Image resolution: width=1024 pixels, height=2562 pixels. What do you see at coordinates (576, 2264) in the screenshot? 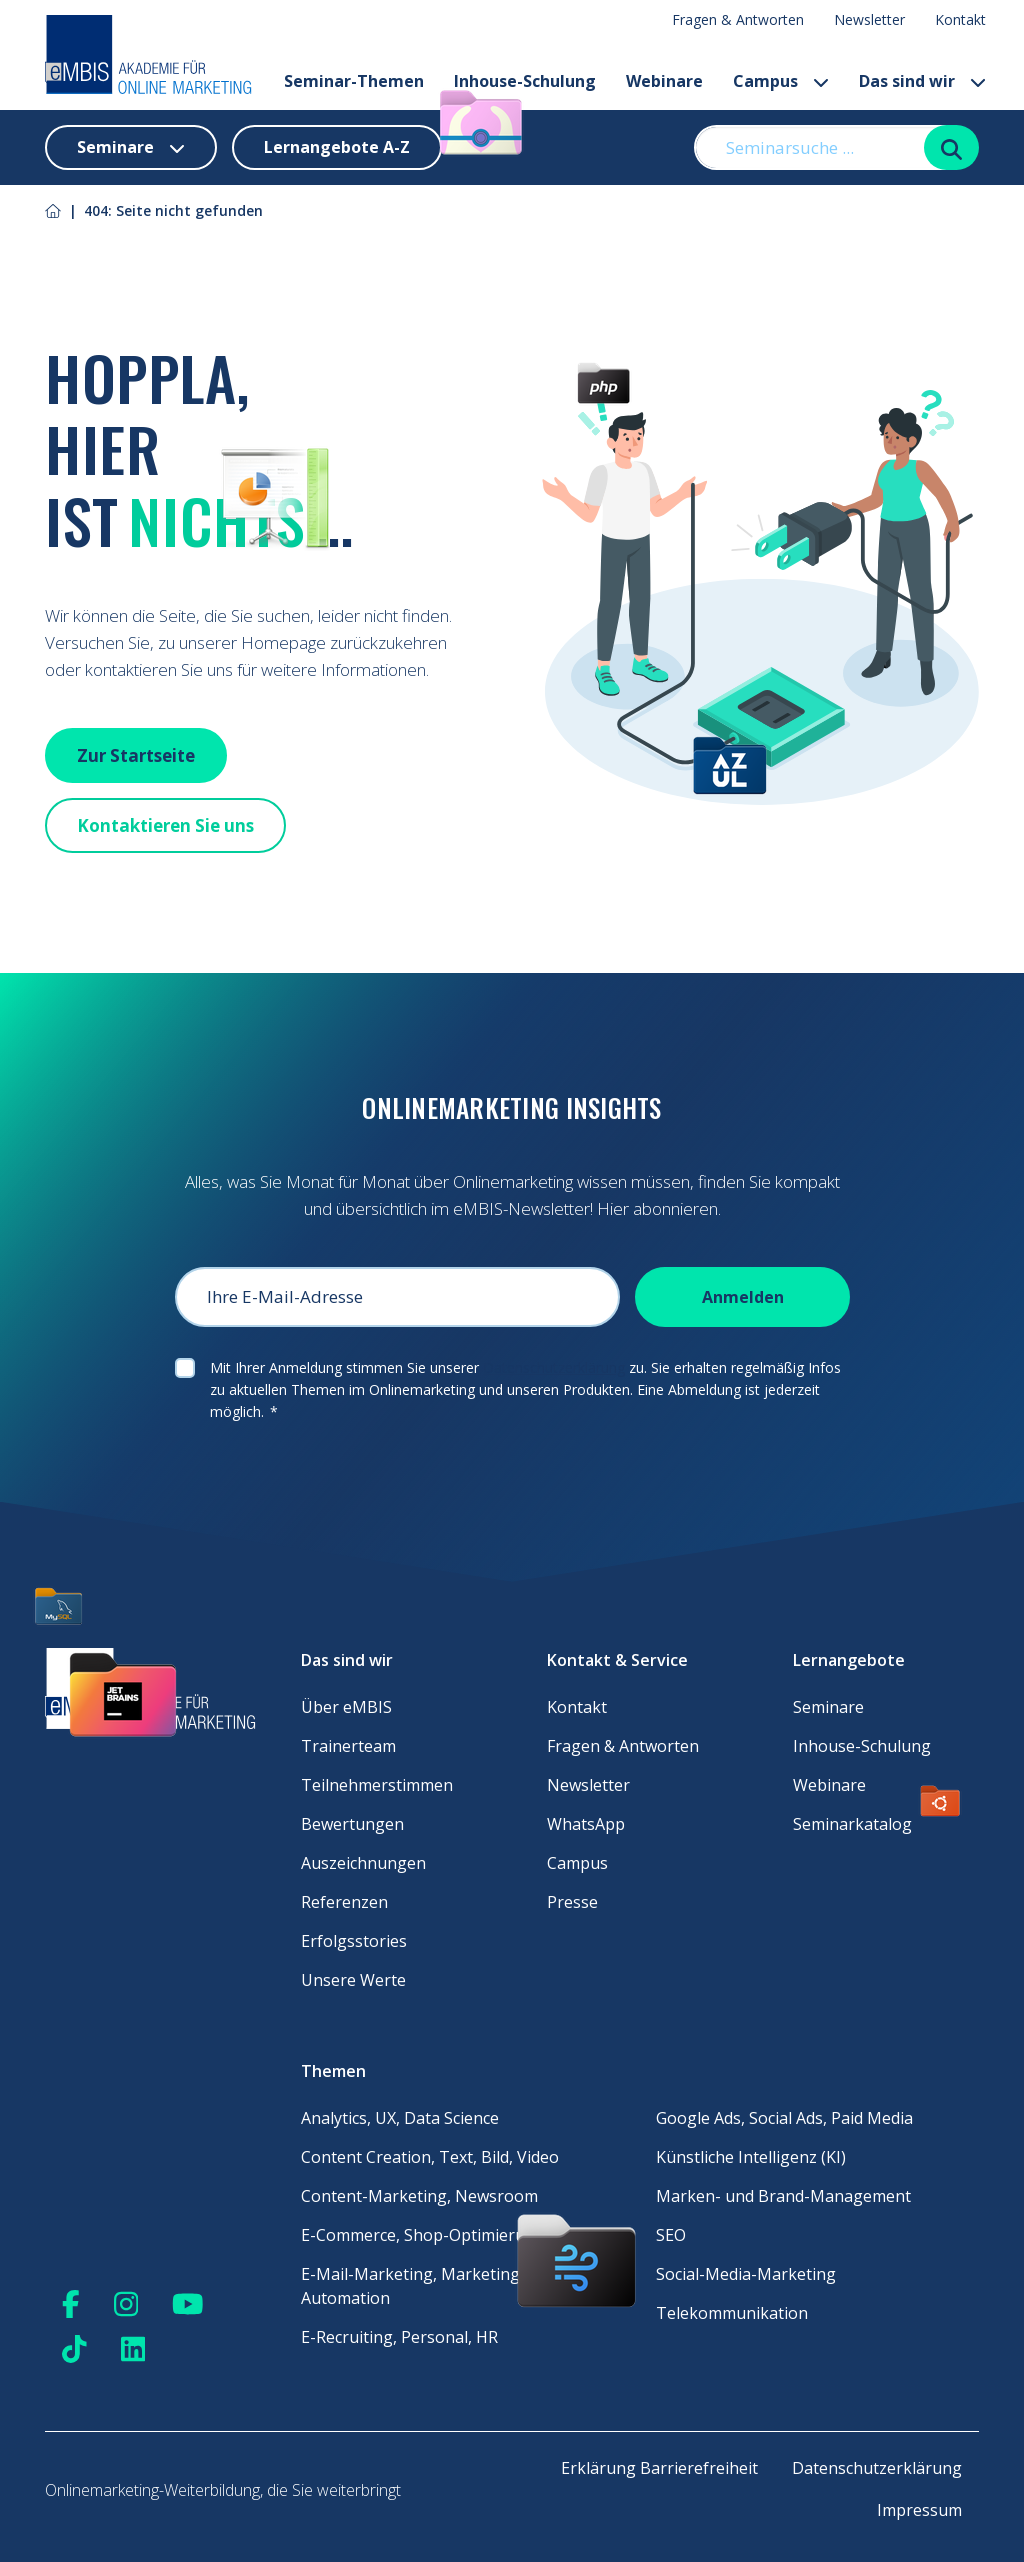
I see `open windicss project folder` at bounding box center [576, 2264].